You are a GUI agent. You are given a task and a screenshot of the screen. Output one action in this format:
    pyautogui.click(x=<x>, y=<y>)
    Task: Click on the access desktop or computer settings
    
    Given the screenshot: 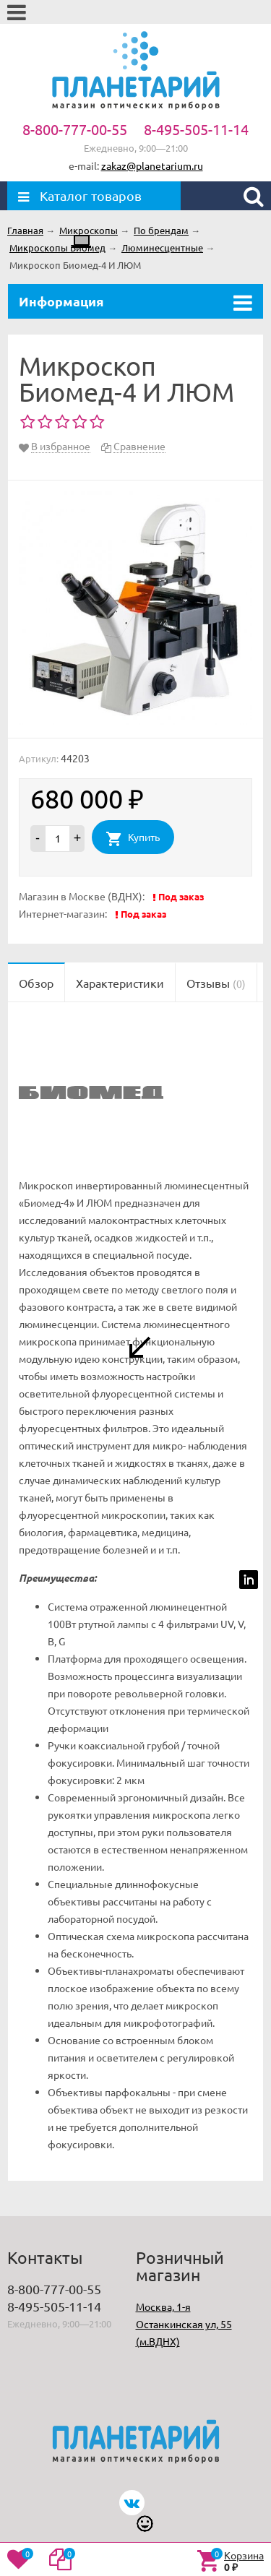 What is the action you would take?
    pyautogui.click(x=82, y=241)
    